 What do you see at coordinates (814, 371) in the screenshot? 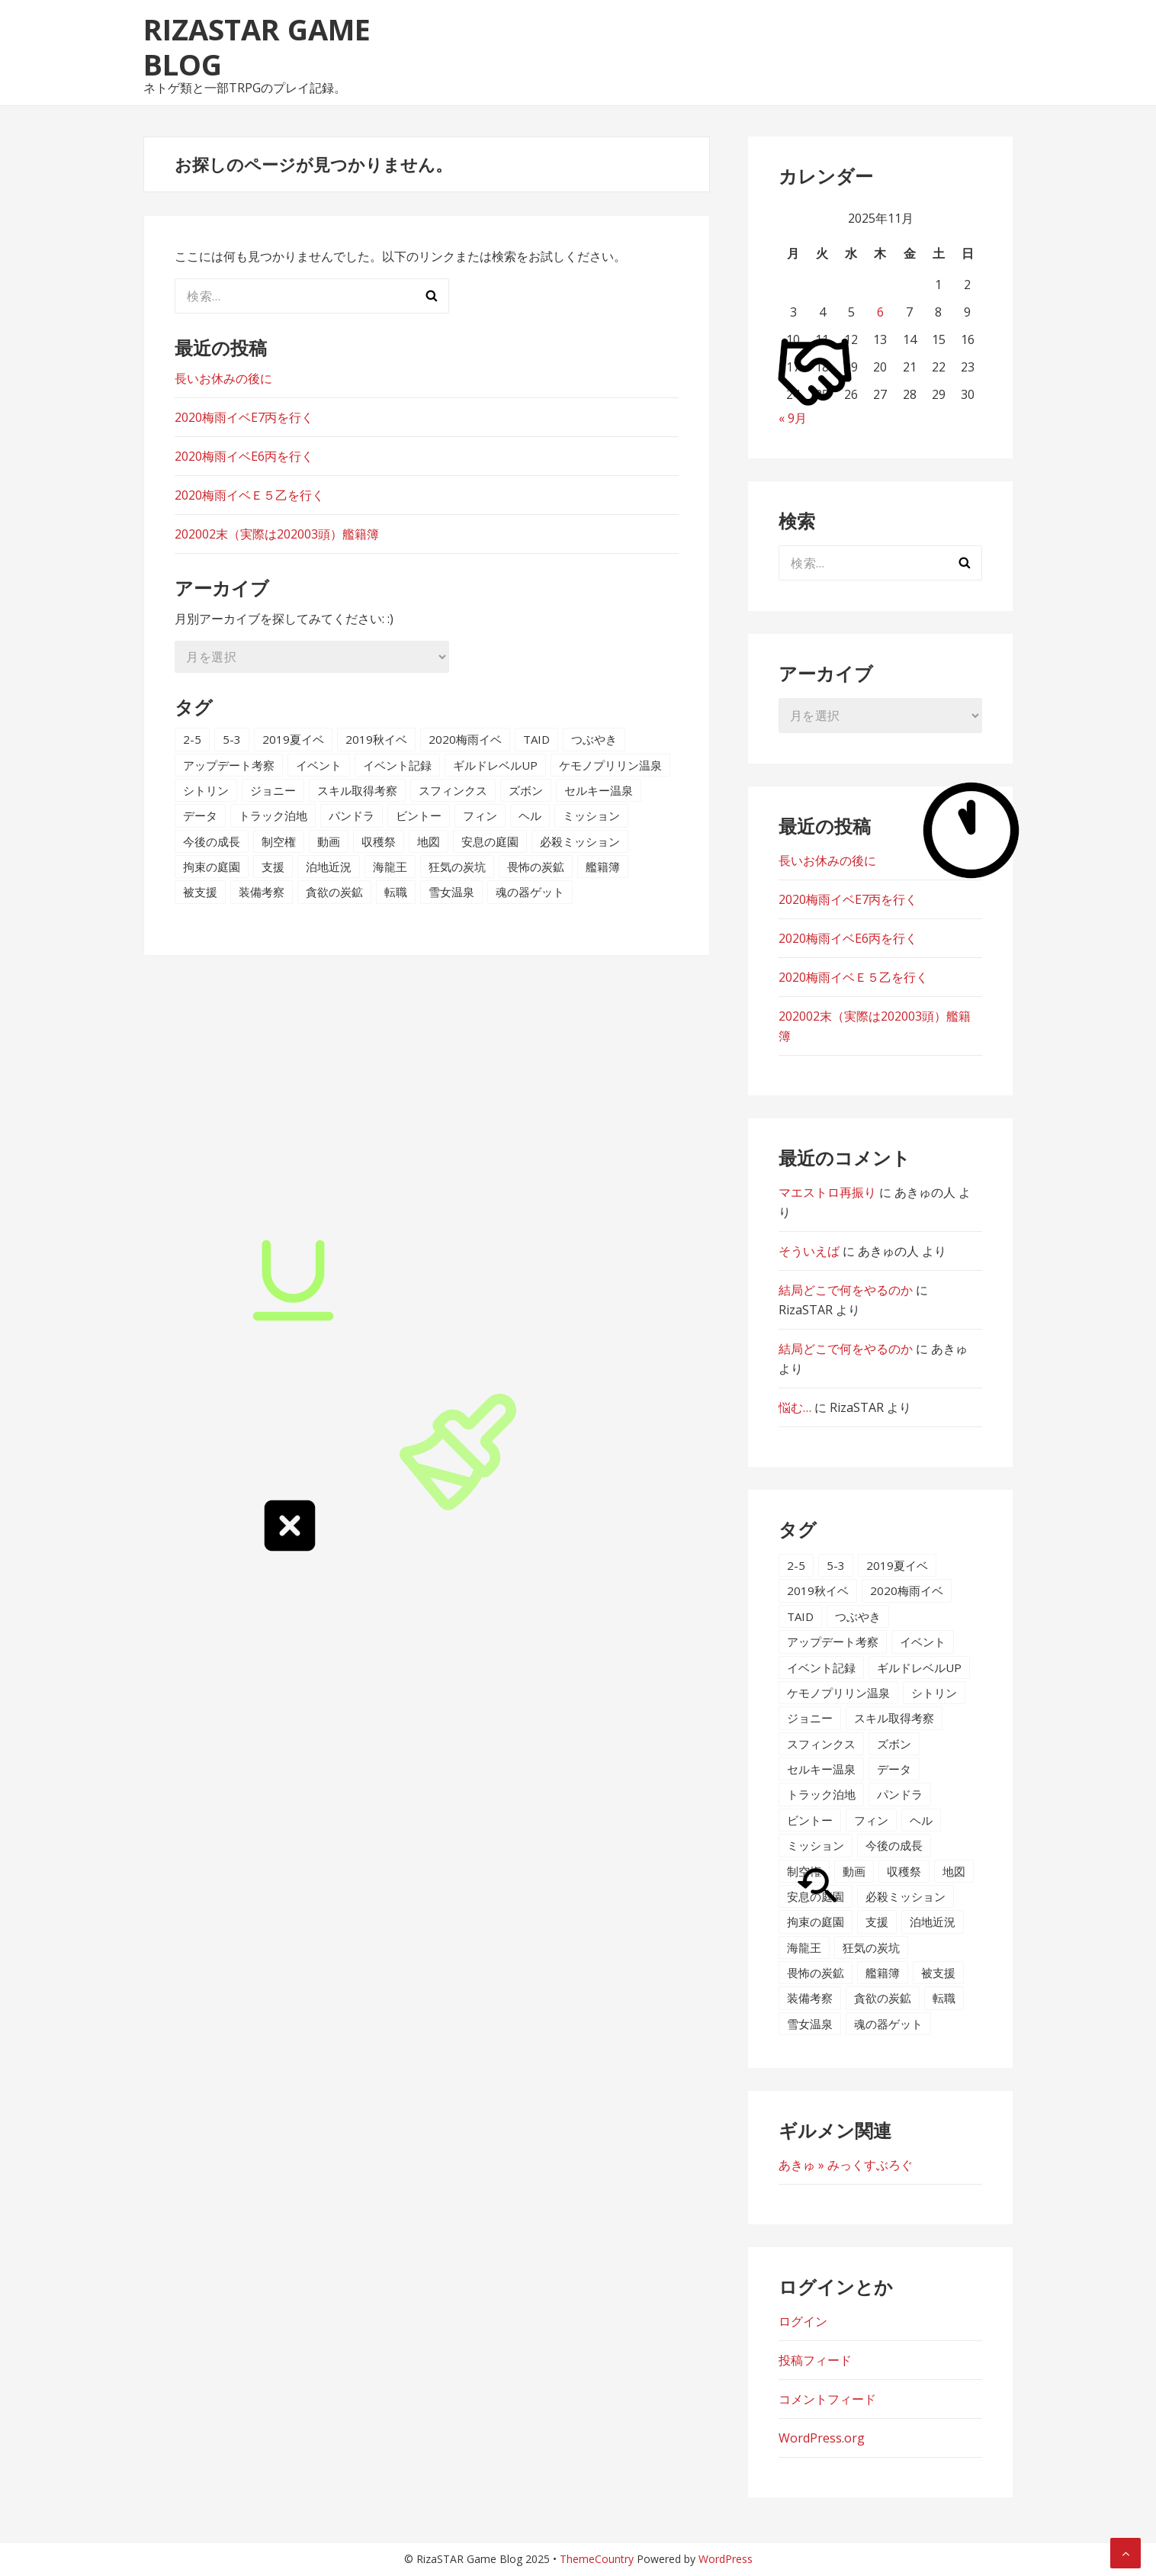
I see `indicates a partnership or collaboration feature` at bounding box center [814, 371].